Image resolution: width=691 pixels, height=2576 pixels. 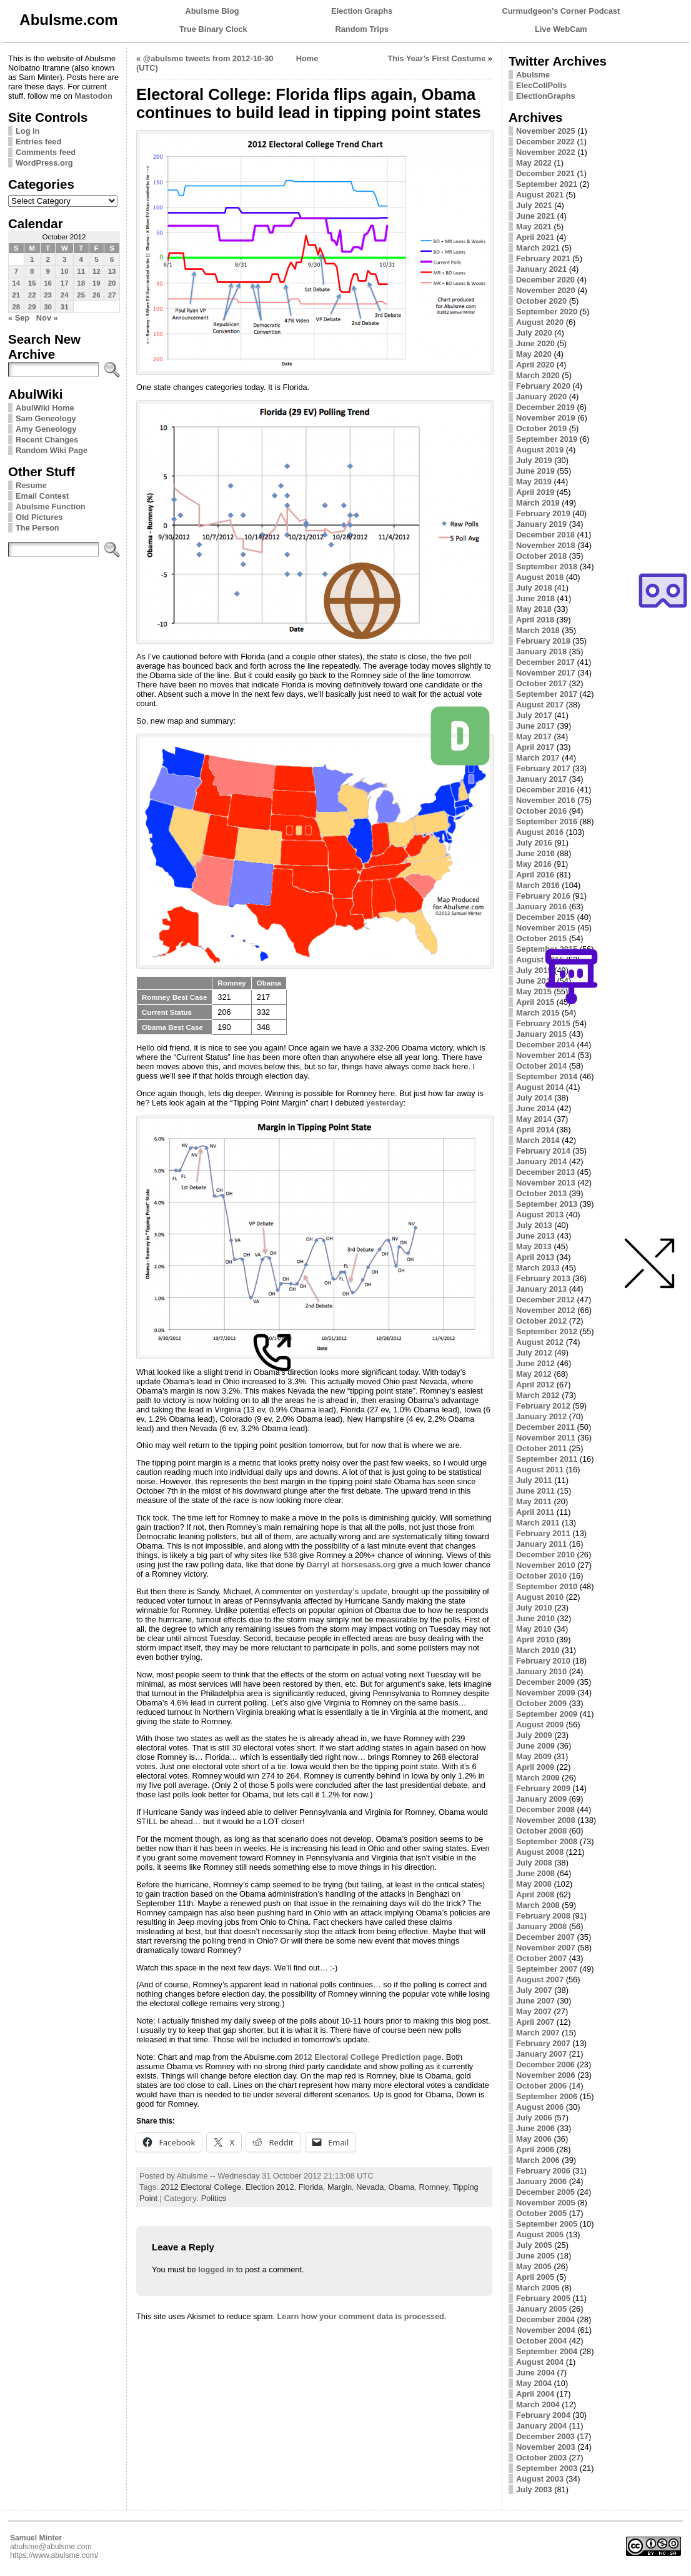 I want to click on launch virtual reality or VR mode, so click(x=663, y=591).